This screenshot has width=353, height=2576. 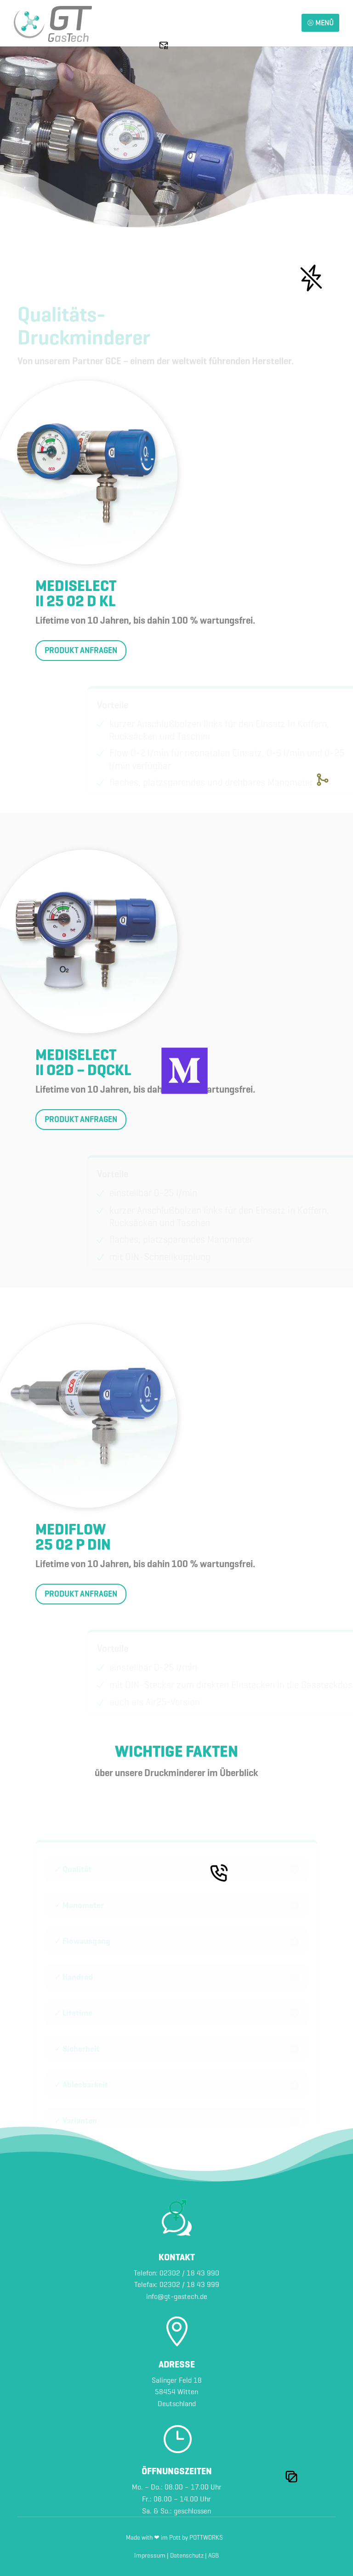 I want to click on disable camera flash, so click(x=311, y=278).